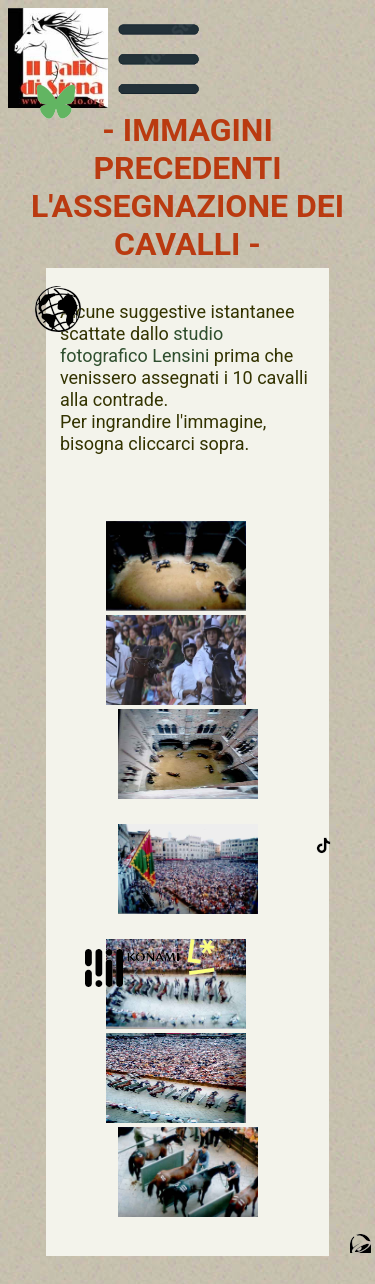  Describe the element at coordinates (153, 957) in the screenshot. I see `konami company logo` at that location.